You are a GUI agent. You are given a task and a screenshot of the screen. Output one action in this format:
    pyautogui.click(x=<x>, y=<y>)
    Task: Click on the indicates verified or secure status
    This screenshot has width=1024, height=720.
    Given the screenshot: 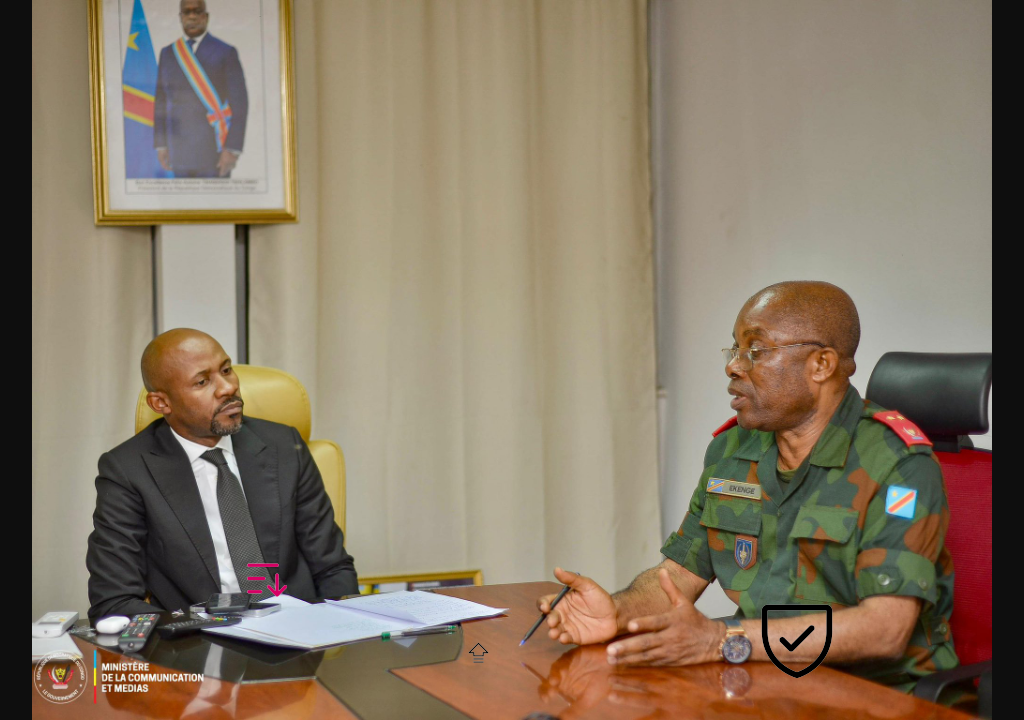 What is the action you would take?
    pyautogui.click(x=797, y=637)
    